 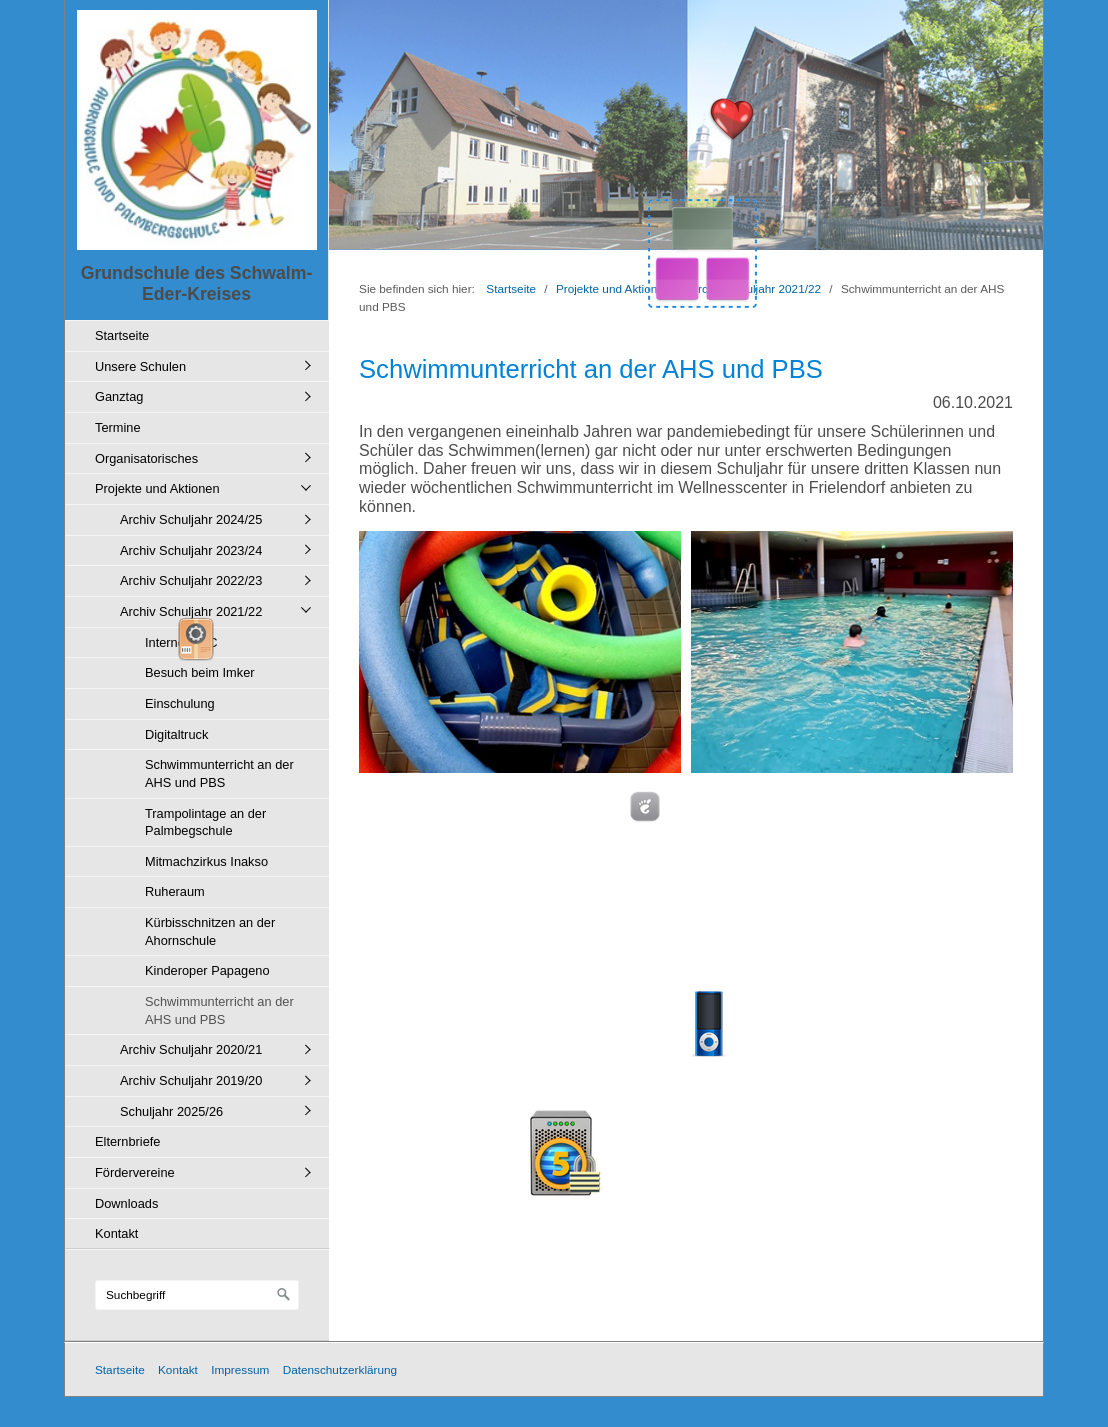 What do you see at coordinates (561, 1153) in the screenshot?
I see `indicates a locked RAID 5 storage array` at bounding box center [561, 1153].